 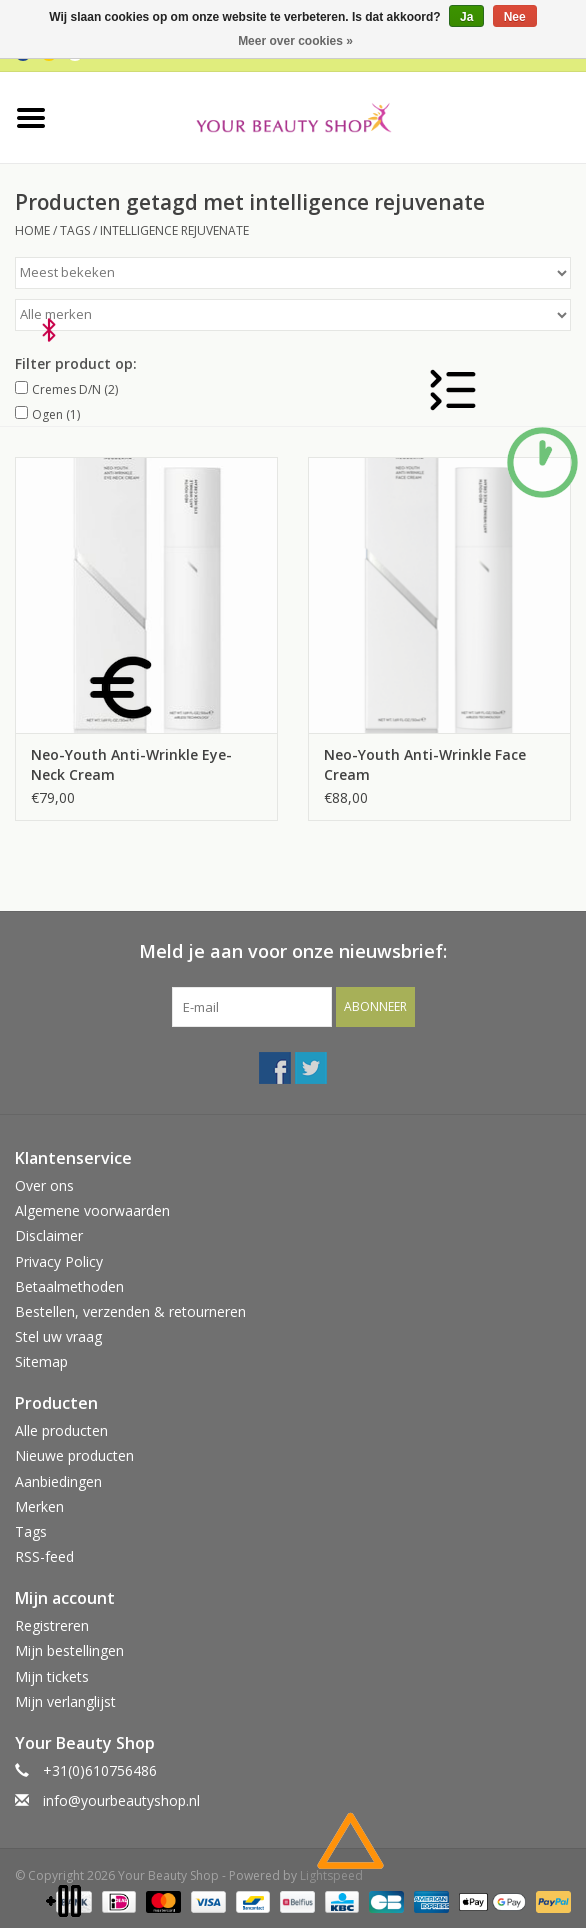 I want to click on view price in euros, so click(x=122, y=687).